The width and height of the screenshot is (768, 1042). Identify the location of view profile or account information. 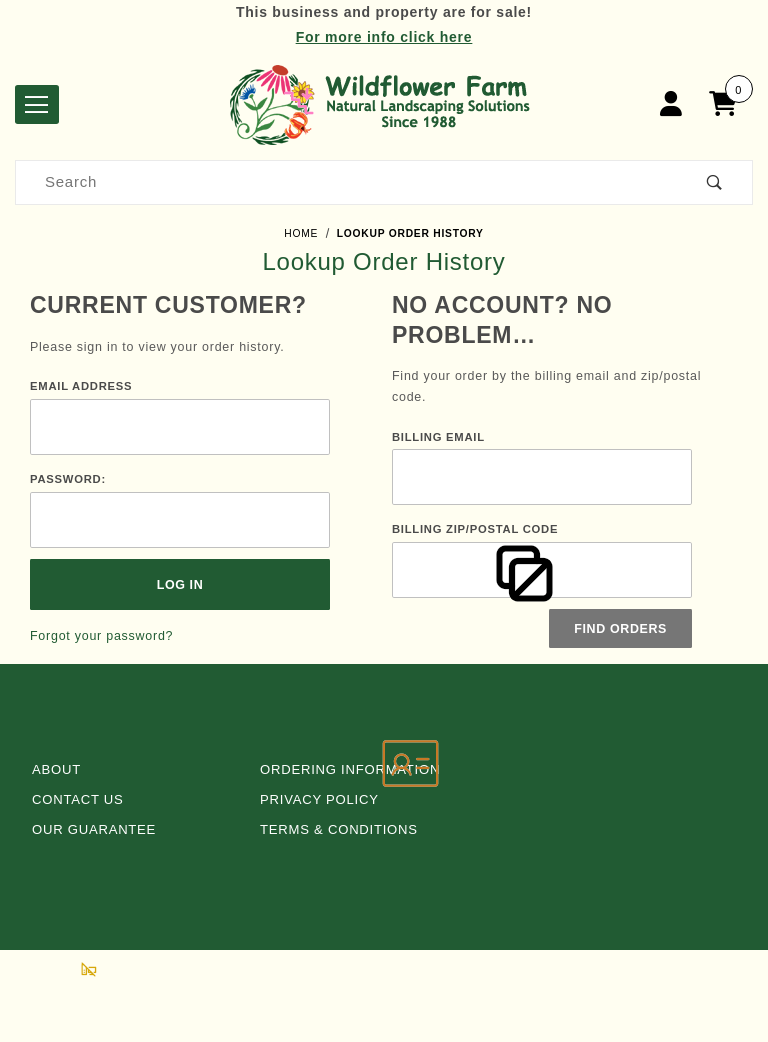
(410, 763).